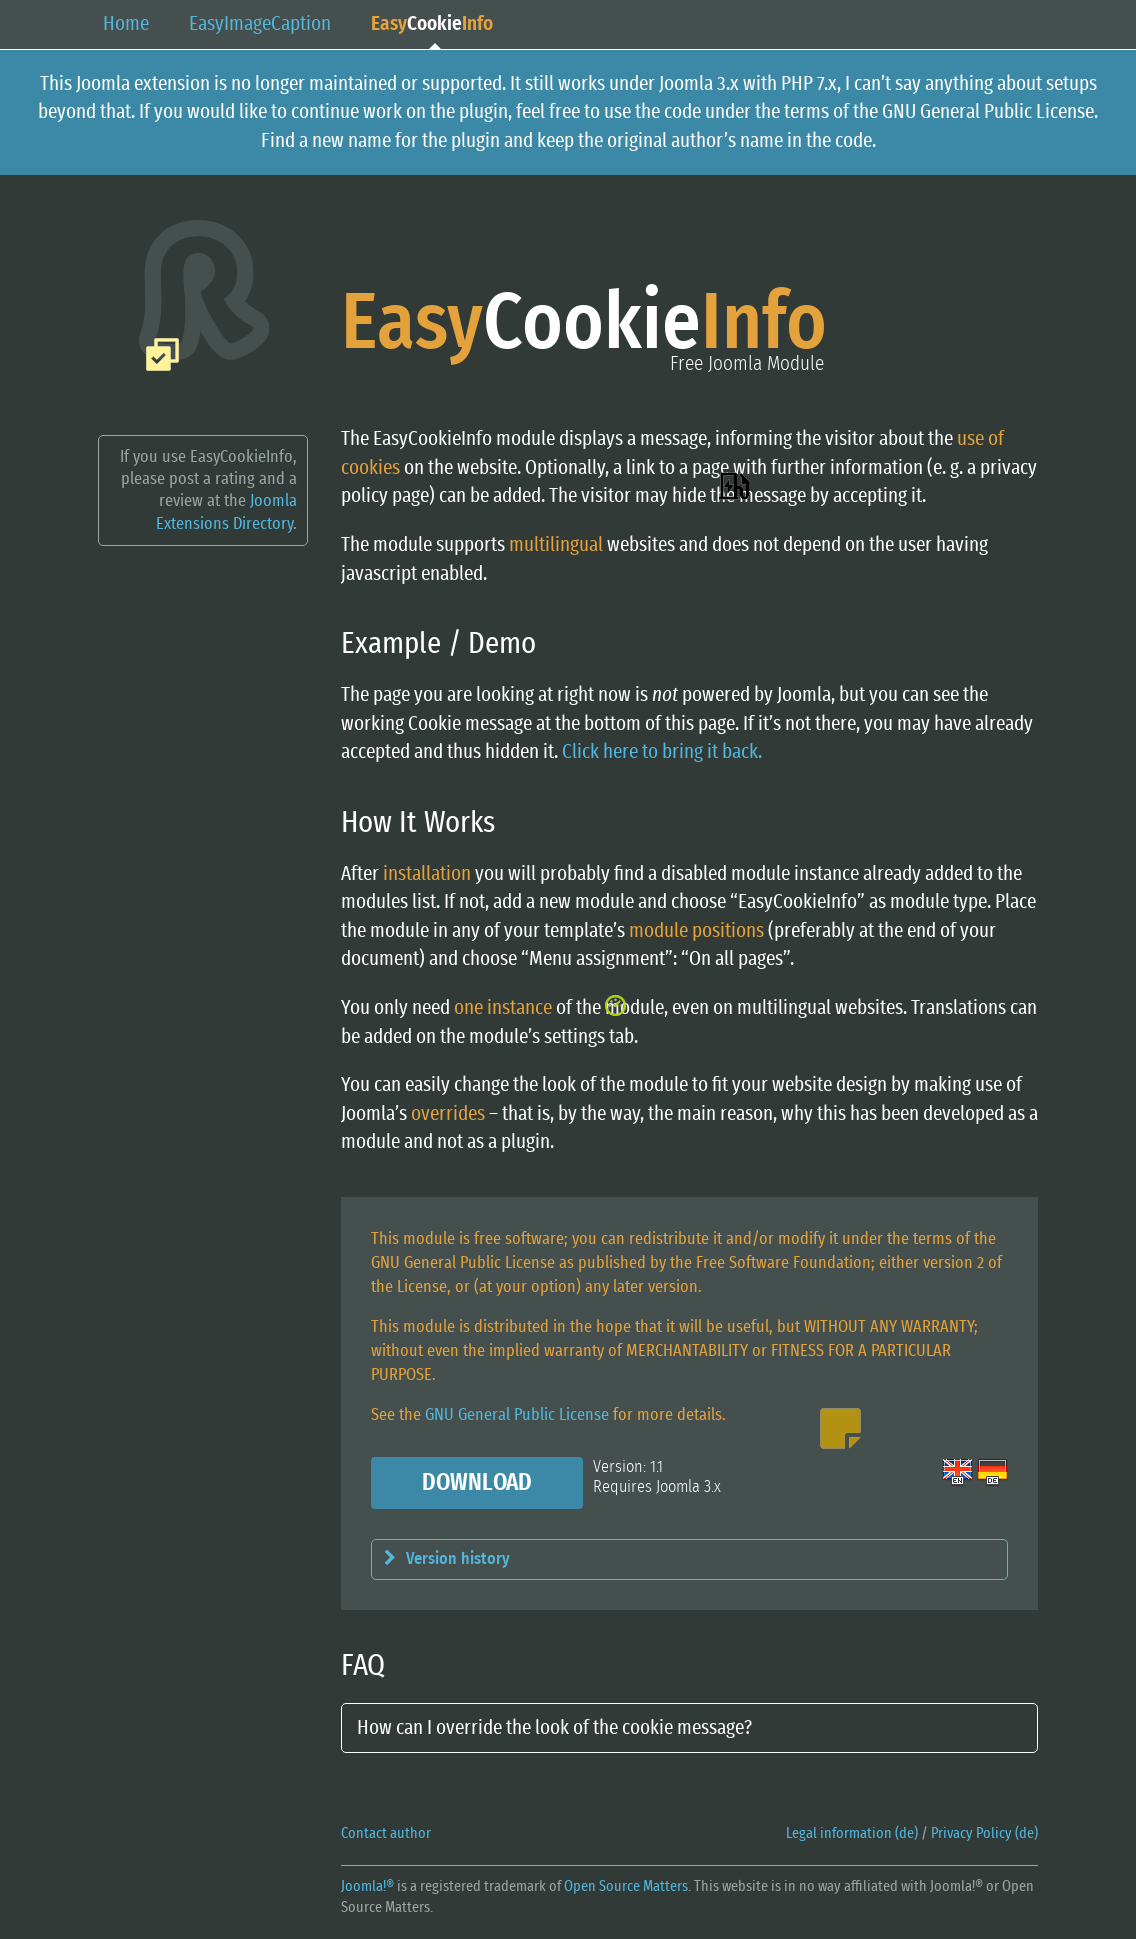 The image size is (1136, 1939). I want to click on find nearby electric vehicle charging stations, so click(734, 486).